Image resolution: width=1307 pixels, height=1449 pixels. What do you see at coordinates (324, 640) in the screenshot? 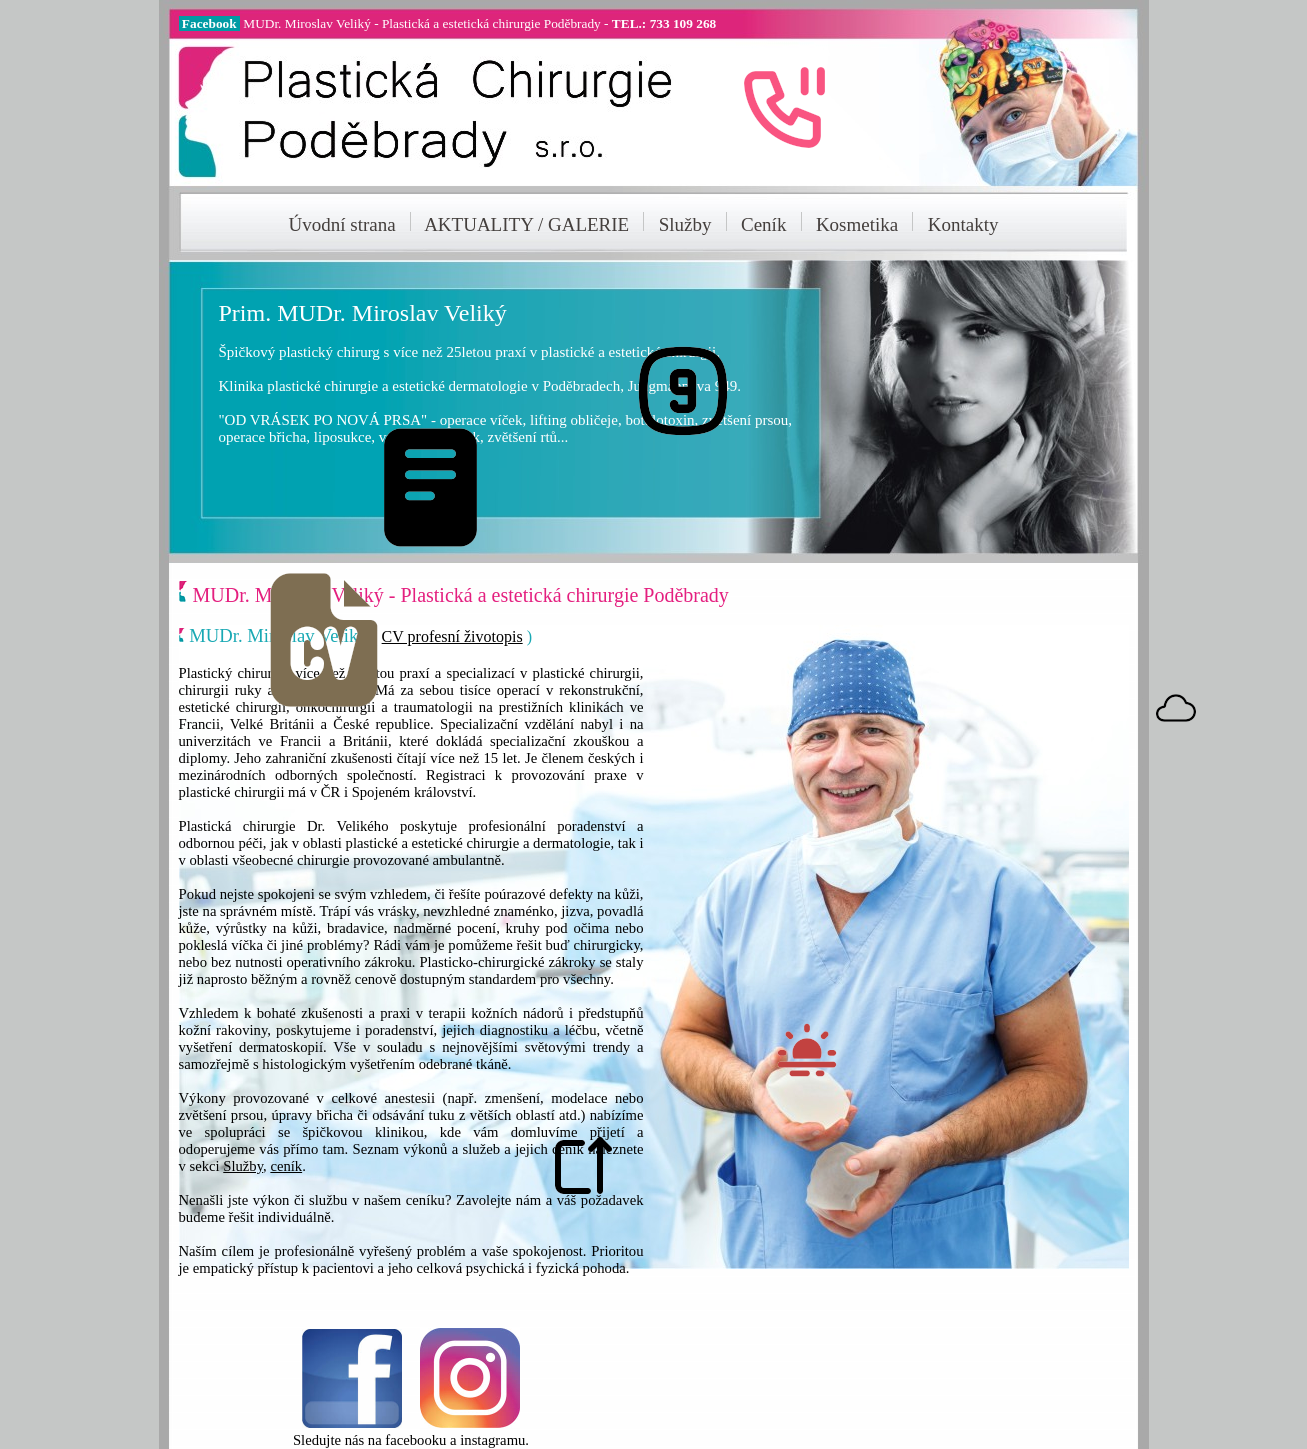
I see `view or open your CV/resume file` at bounding box center [324, 640].